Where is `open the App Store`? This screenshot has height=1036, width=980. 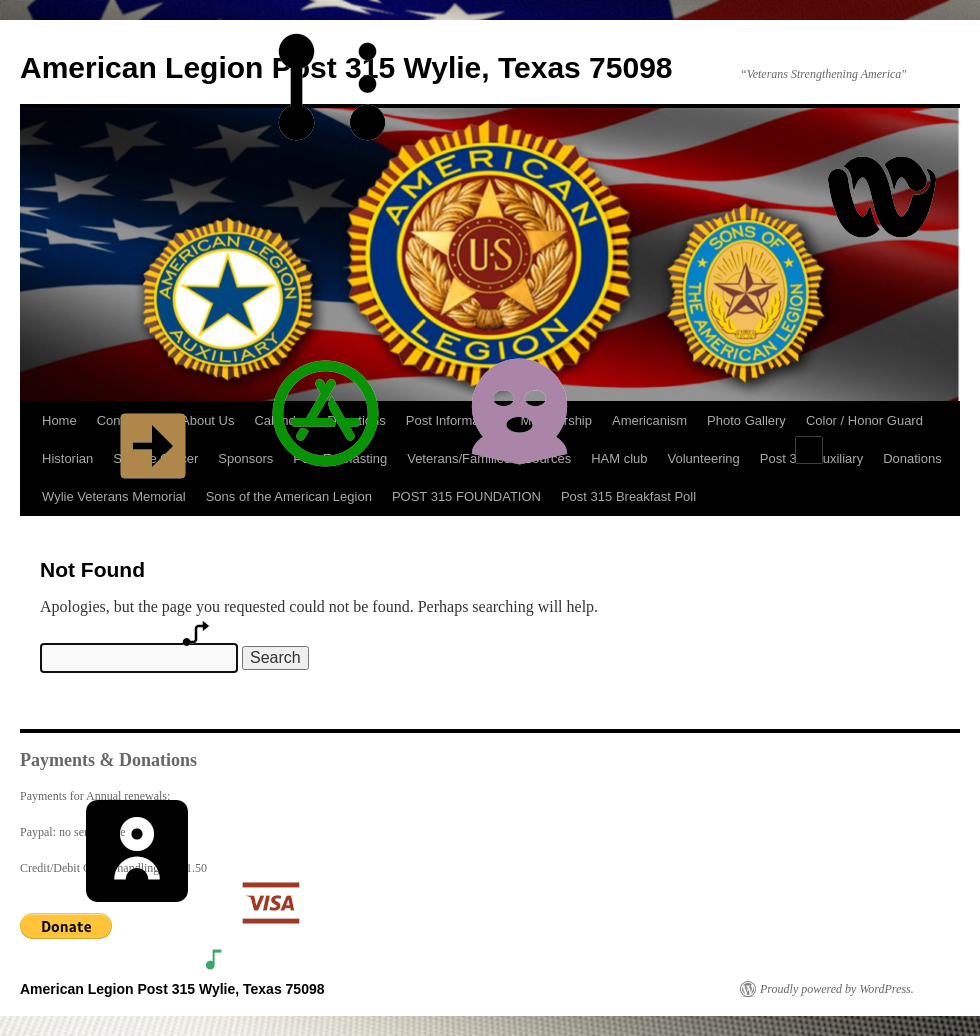 open the App Store is located at coordinates (325, 413).